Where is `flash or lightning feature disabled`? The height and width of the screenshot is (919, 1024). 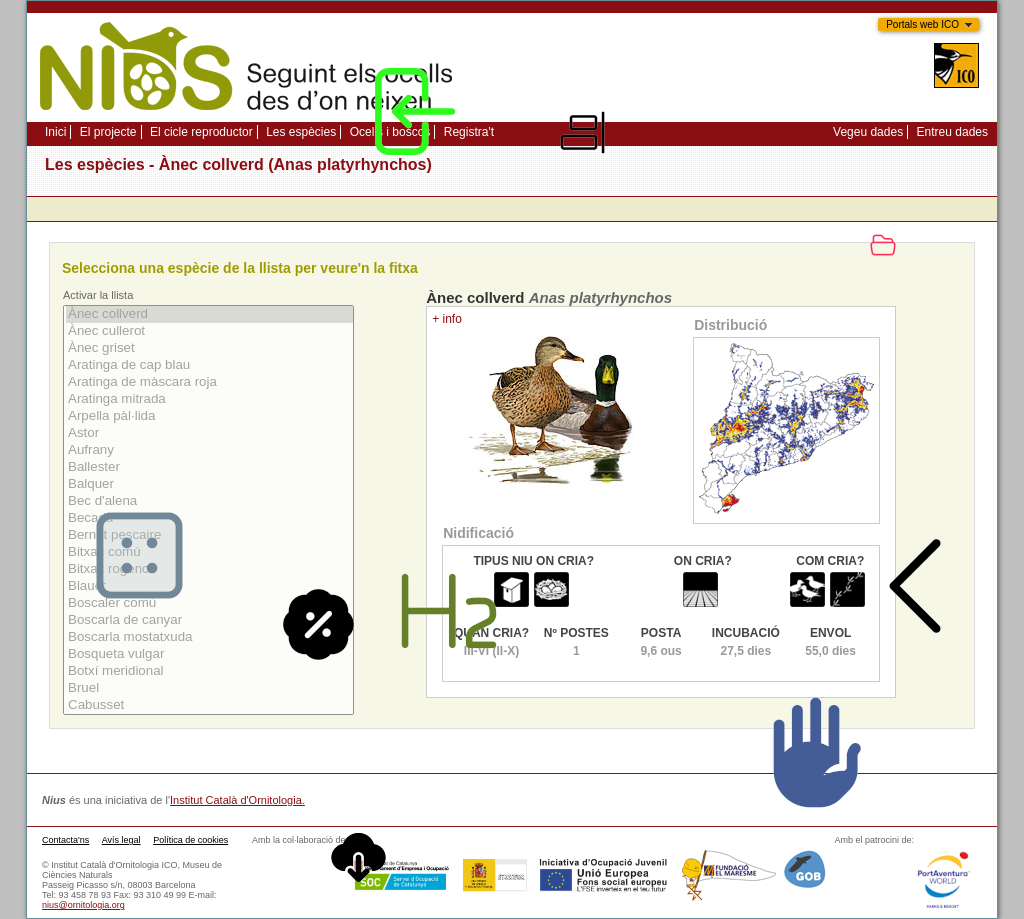
flash or lightning feature disabled is located at coordinates (694, 892).